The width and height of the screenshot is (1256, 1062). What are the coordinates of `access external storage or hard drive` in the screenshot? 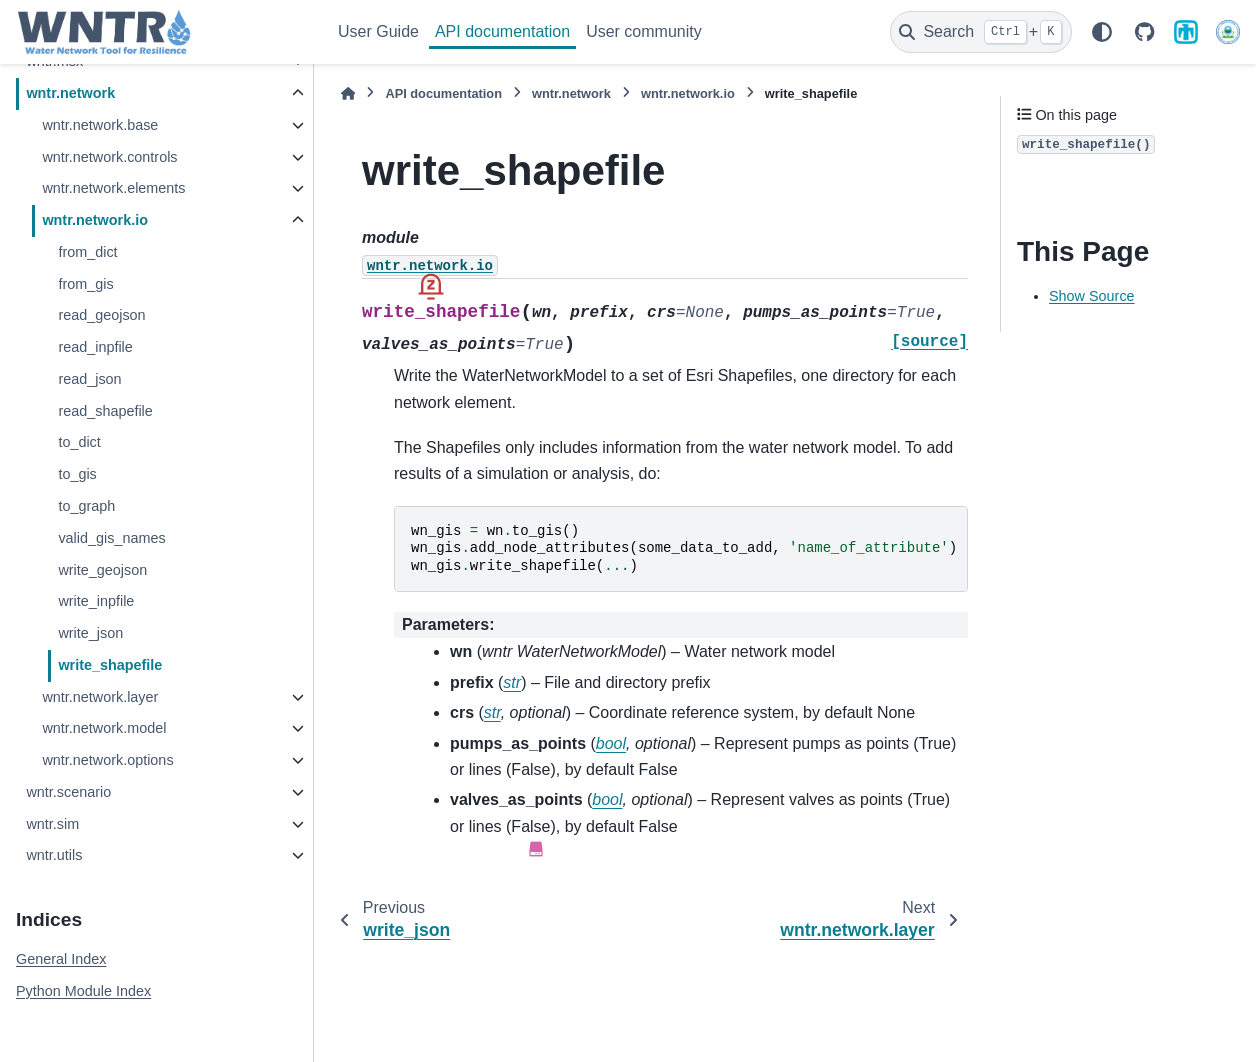 It's located at (536, 849).